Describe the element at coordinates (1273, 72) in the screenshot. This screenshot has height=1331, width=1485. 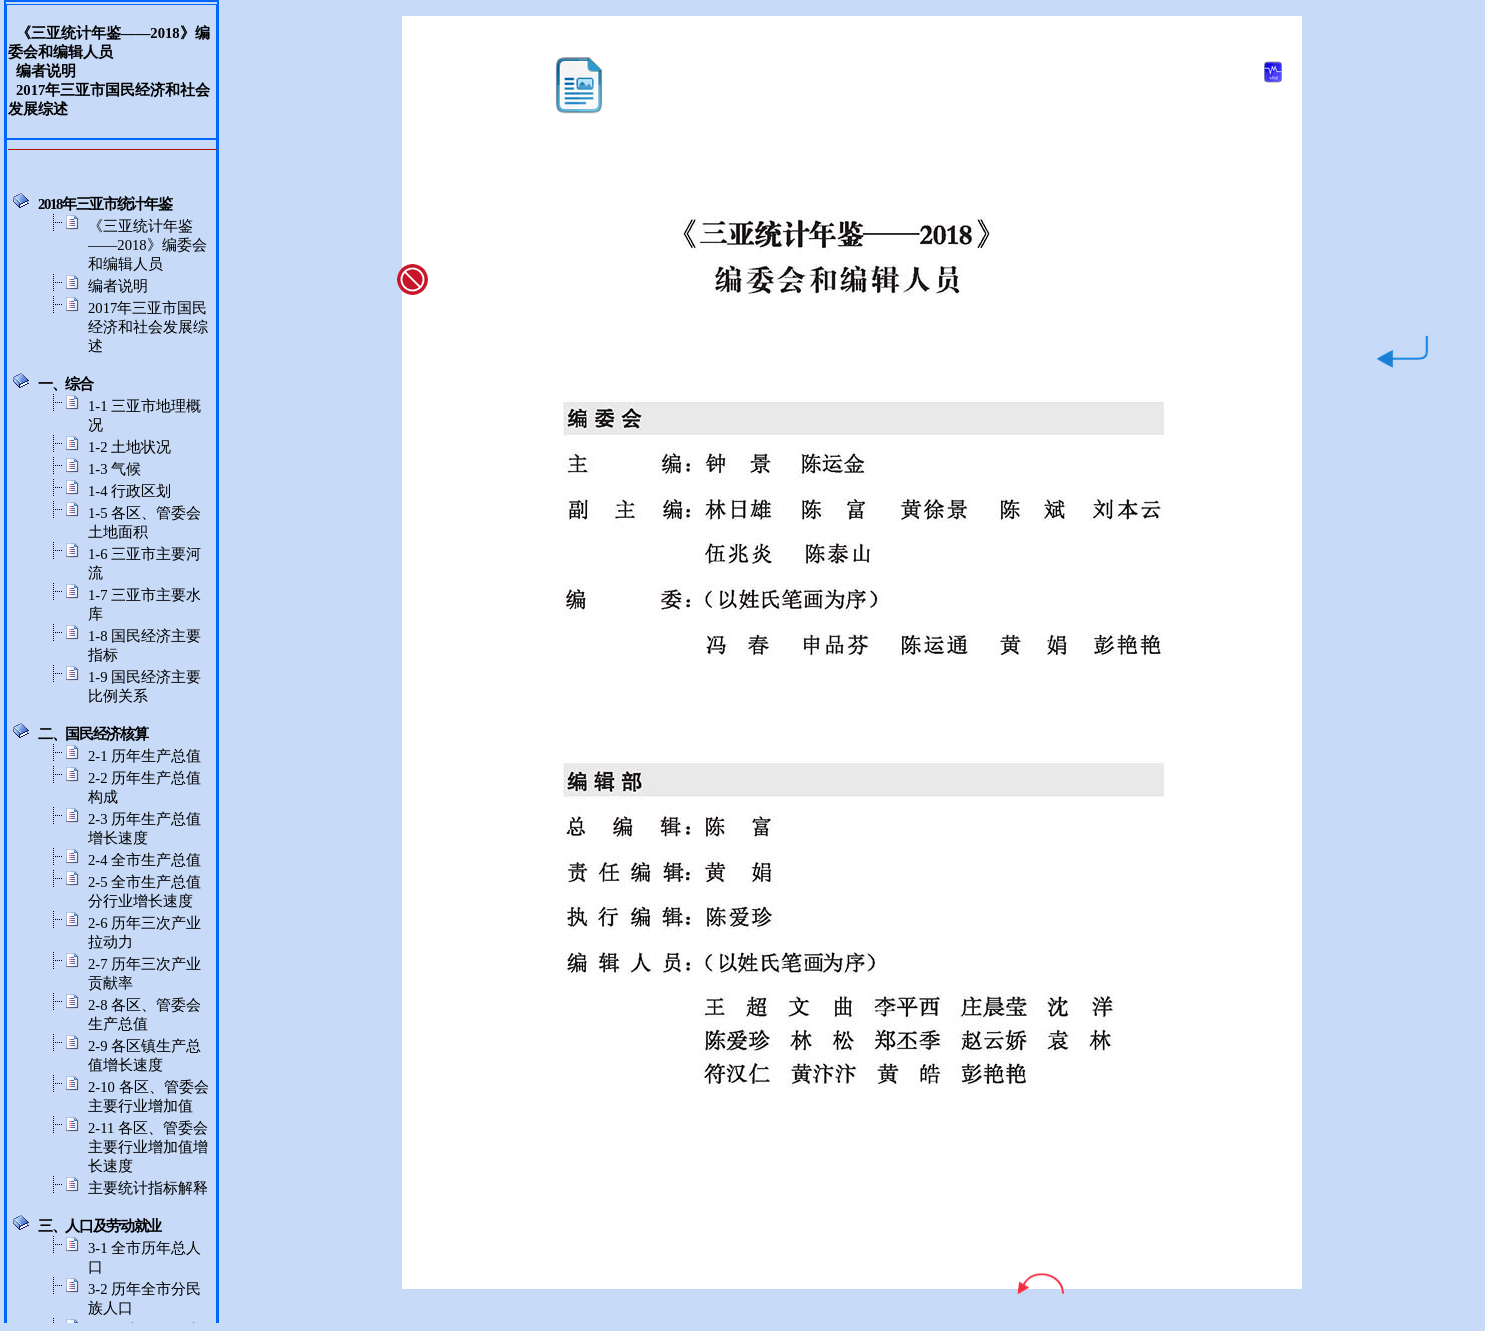
I see `open a VirtualBox virtual hard disk file` at that location.